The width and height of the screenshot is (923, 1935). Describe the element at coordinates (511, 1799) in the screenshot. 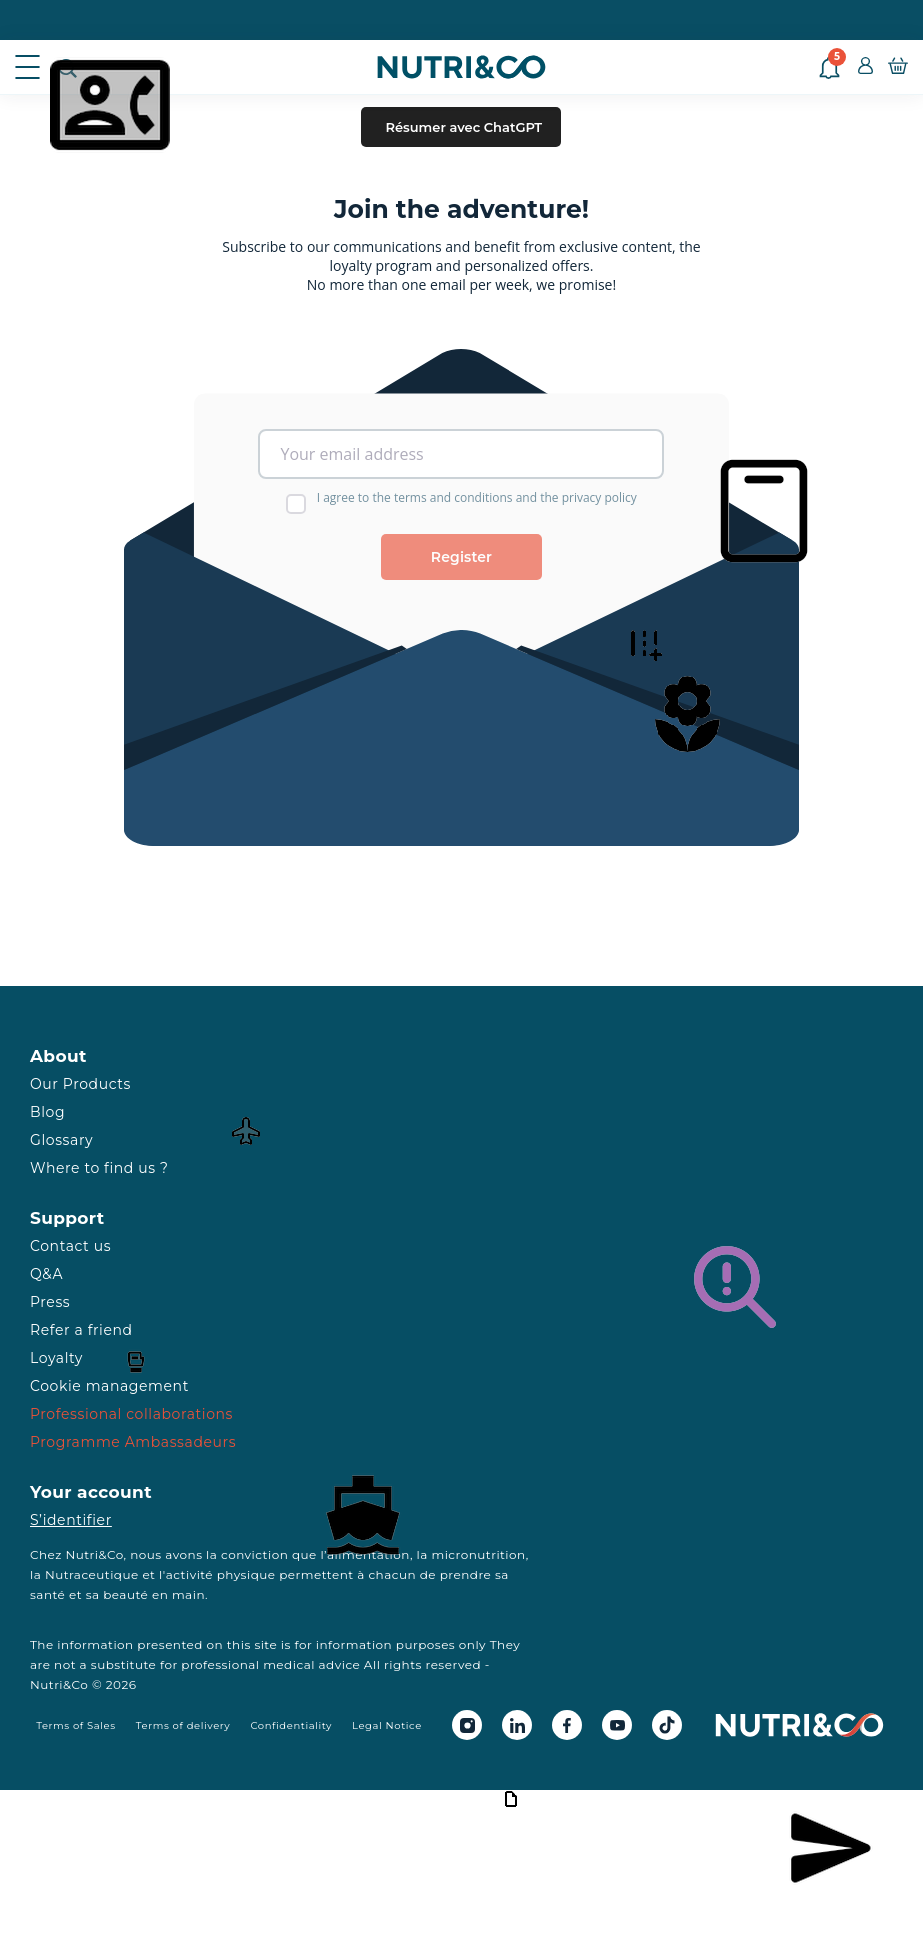

I see `insert or attach a file` at that location.